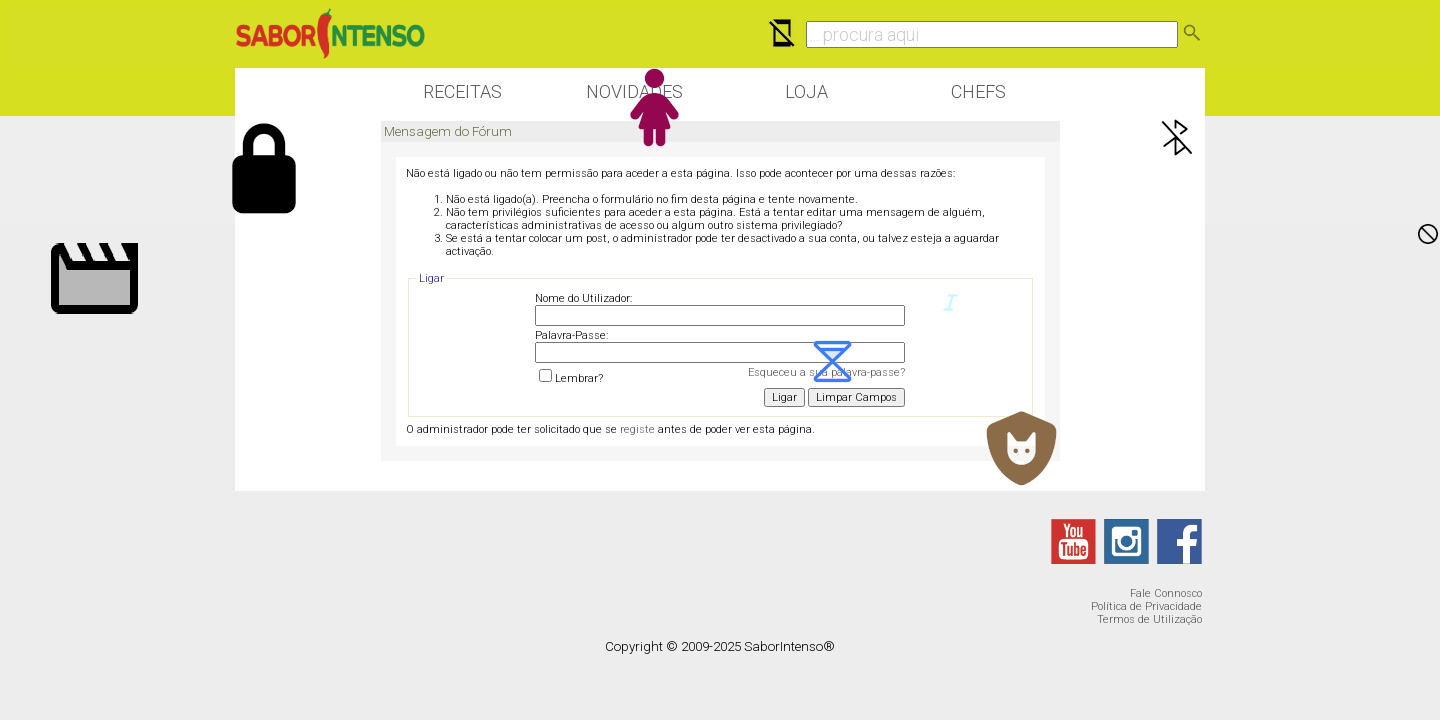 Image resolution: width=1440 pixels, height=720 pixels. I want to click on indicates high time remaining on a timer or process, so click(832, 361).